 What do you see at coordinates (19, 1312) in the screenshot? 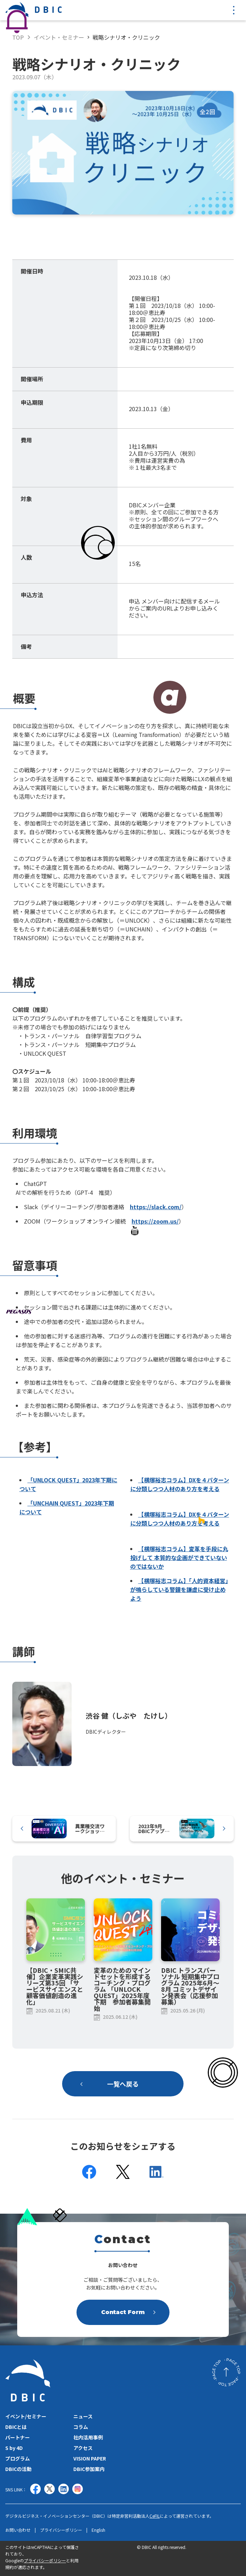
I see `Pegasus Airlines logo` at bounding box center [19, 1312].